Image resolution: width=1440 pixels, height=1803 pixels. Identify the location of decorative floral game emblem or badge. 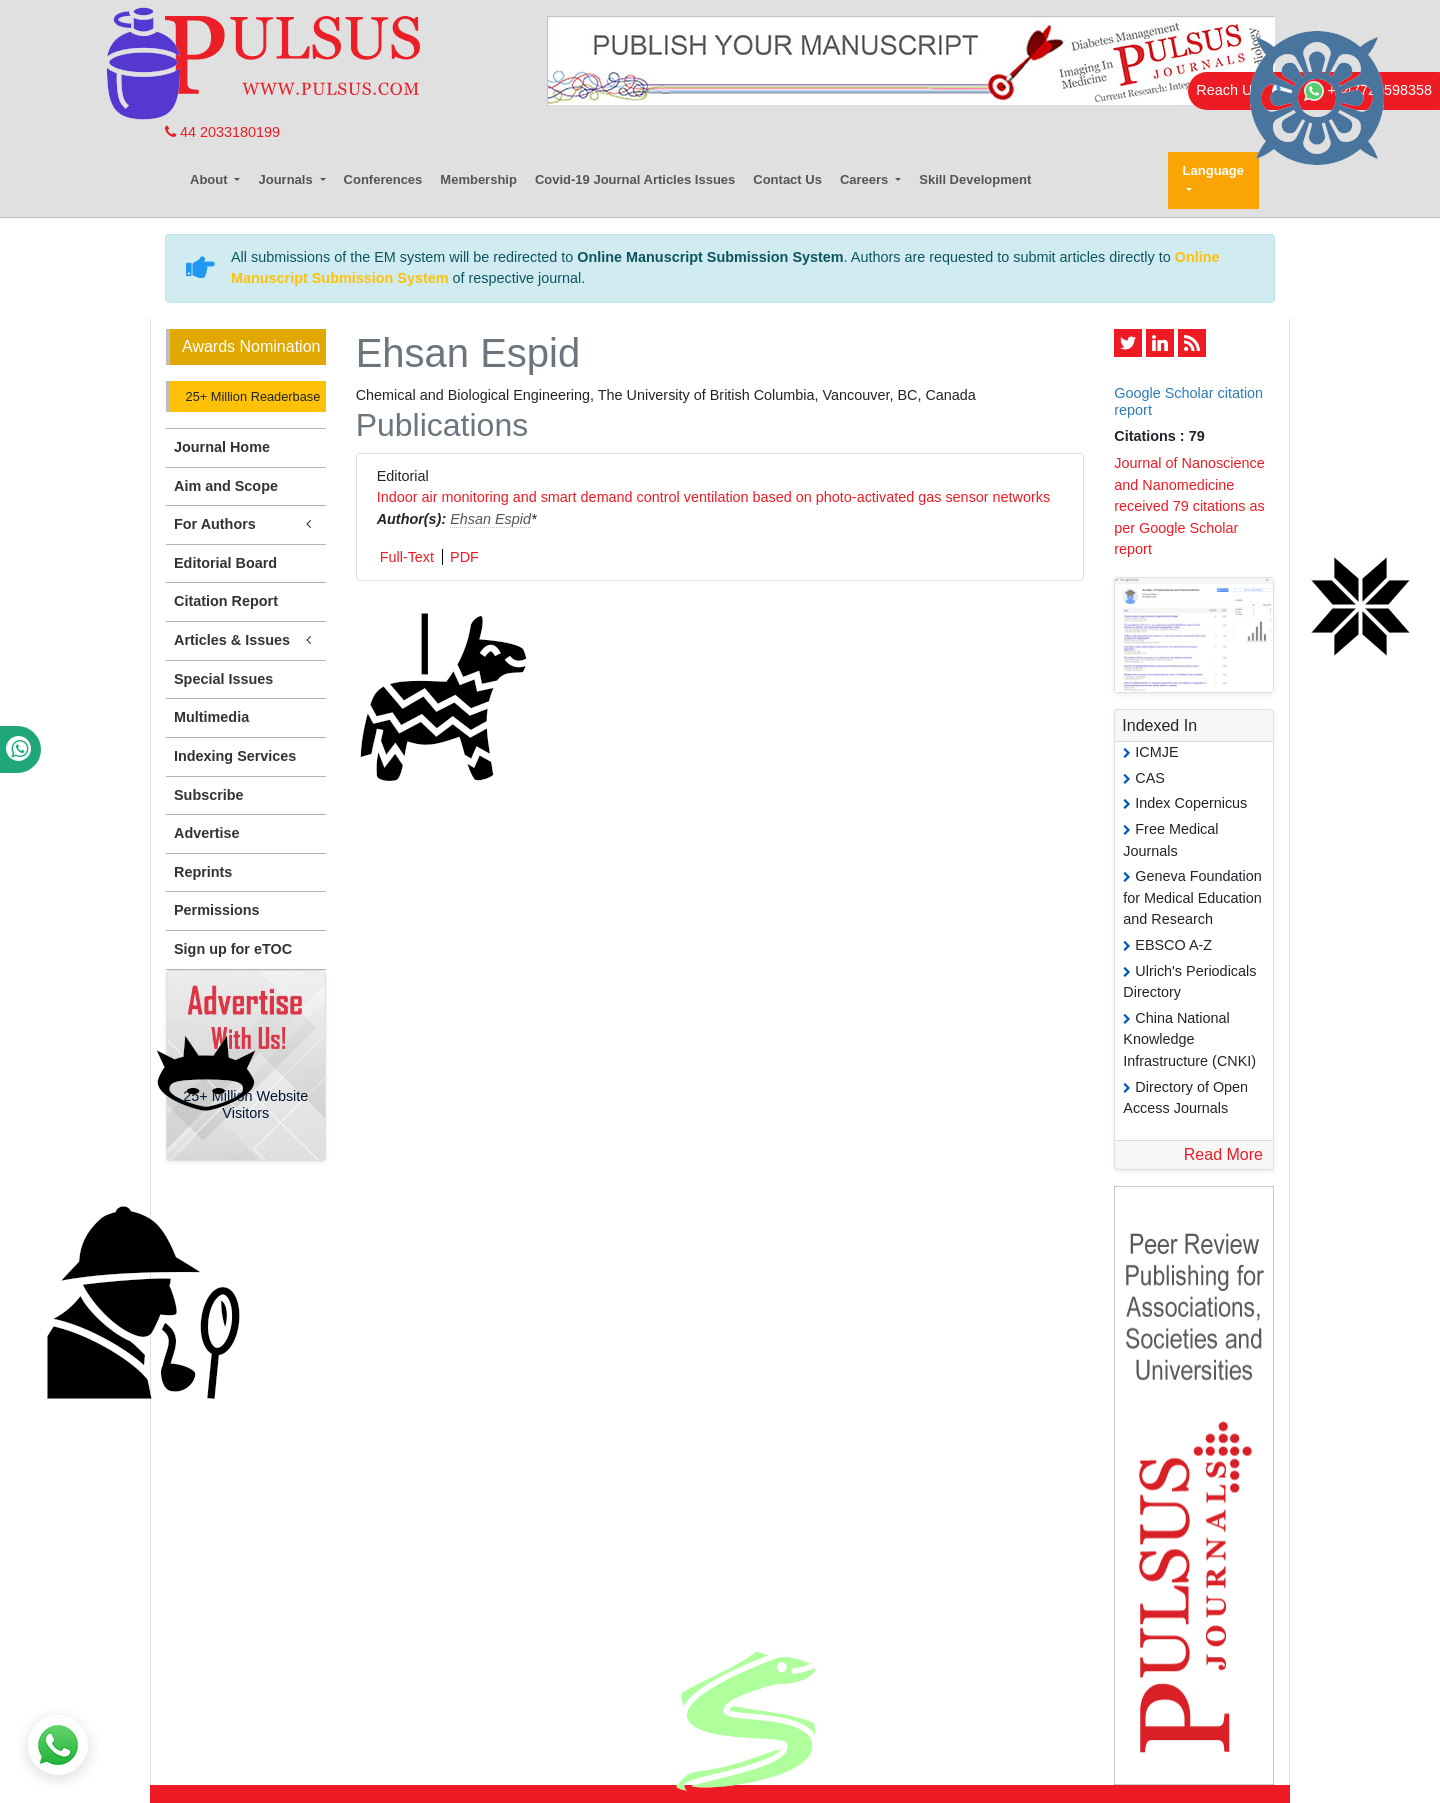
(1317, 98).